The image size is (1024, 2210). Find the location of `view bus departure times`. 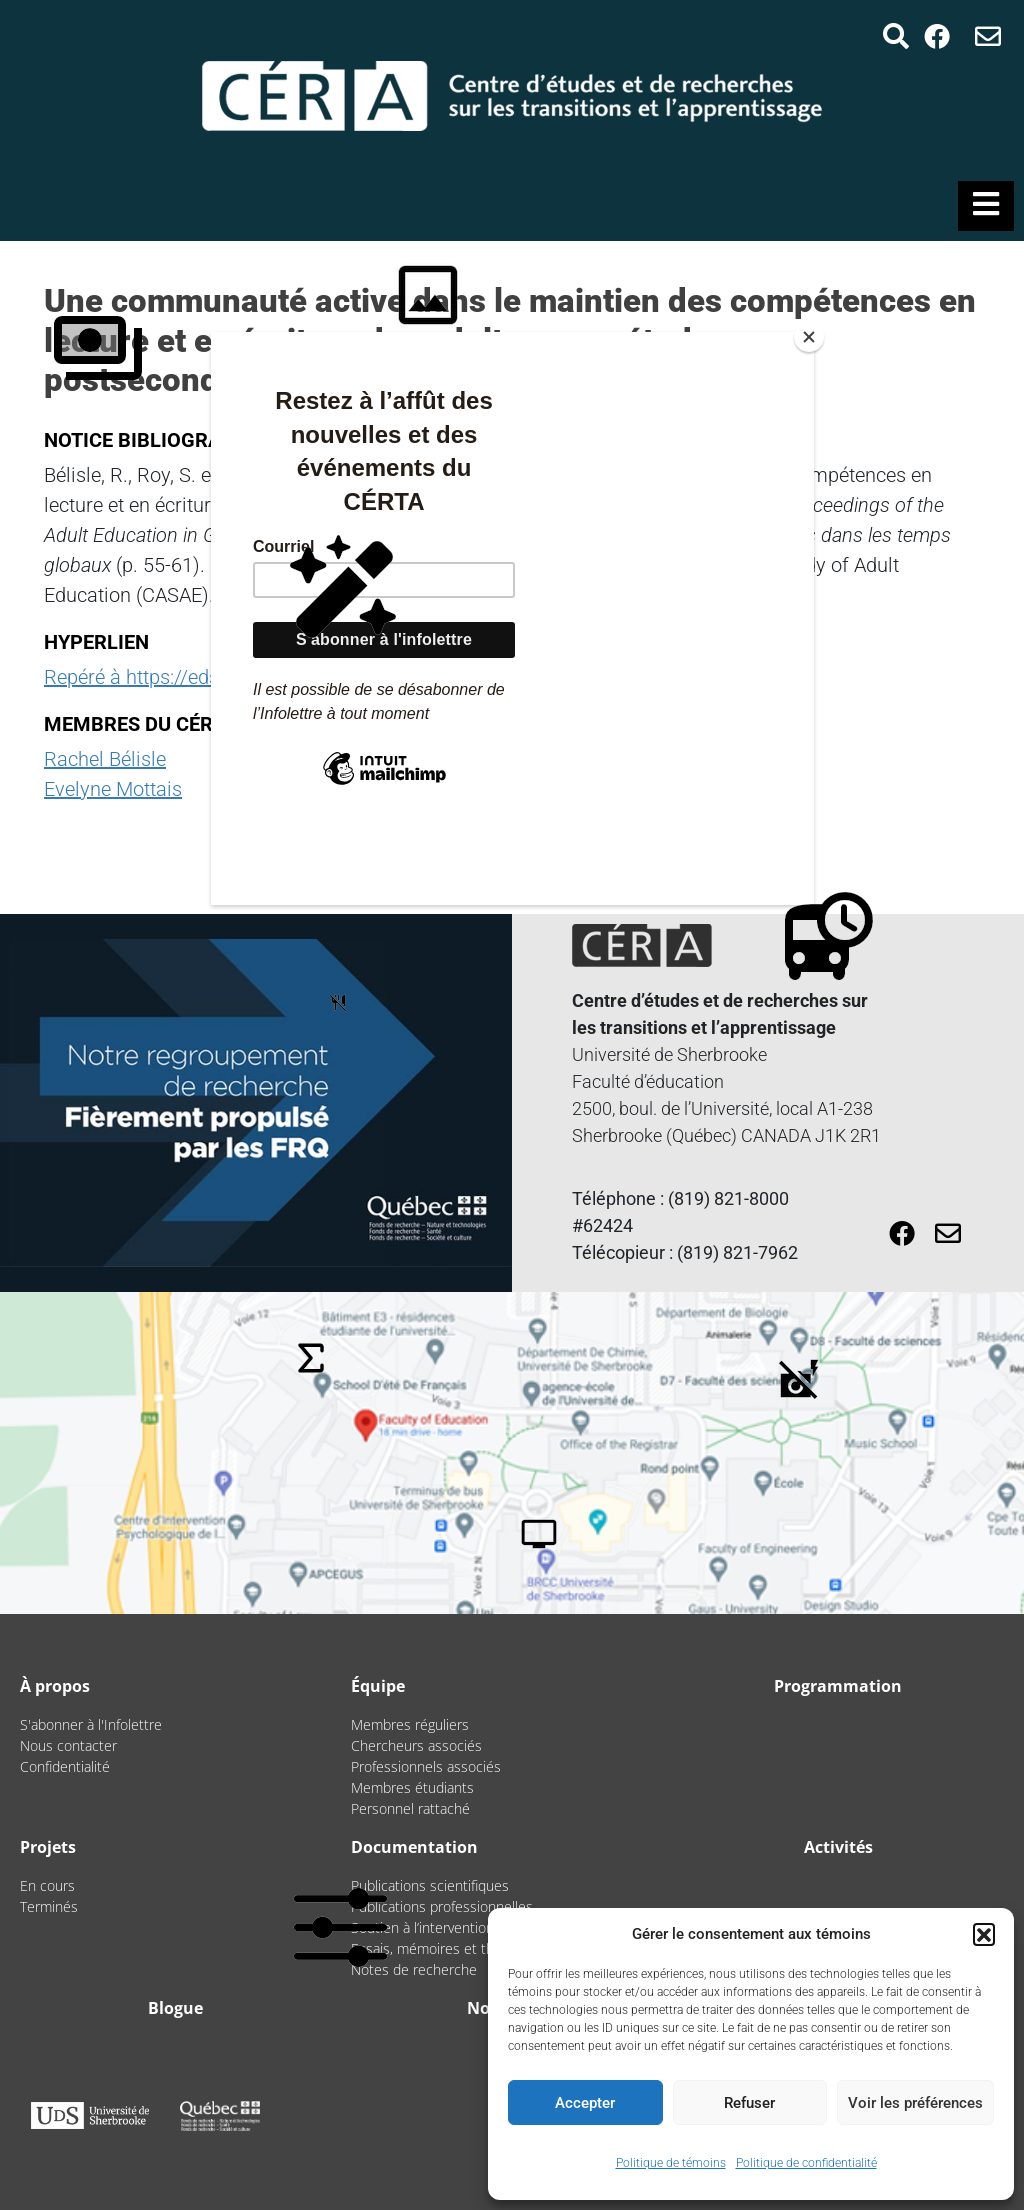

view bus departure times is located at coordinates (829, 936).